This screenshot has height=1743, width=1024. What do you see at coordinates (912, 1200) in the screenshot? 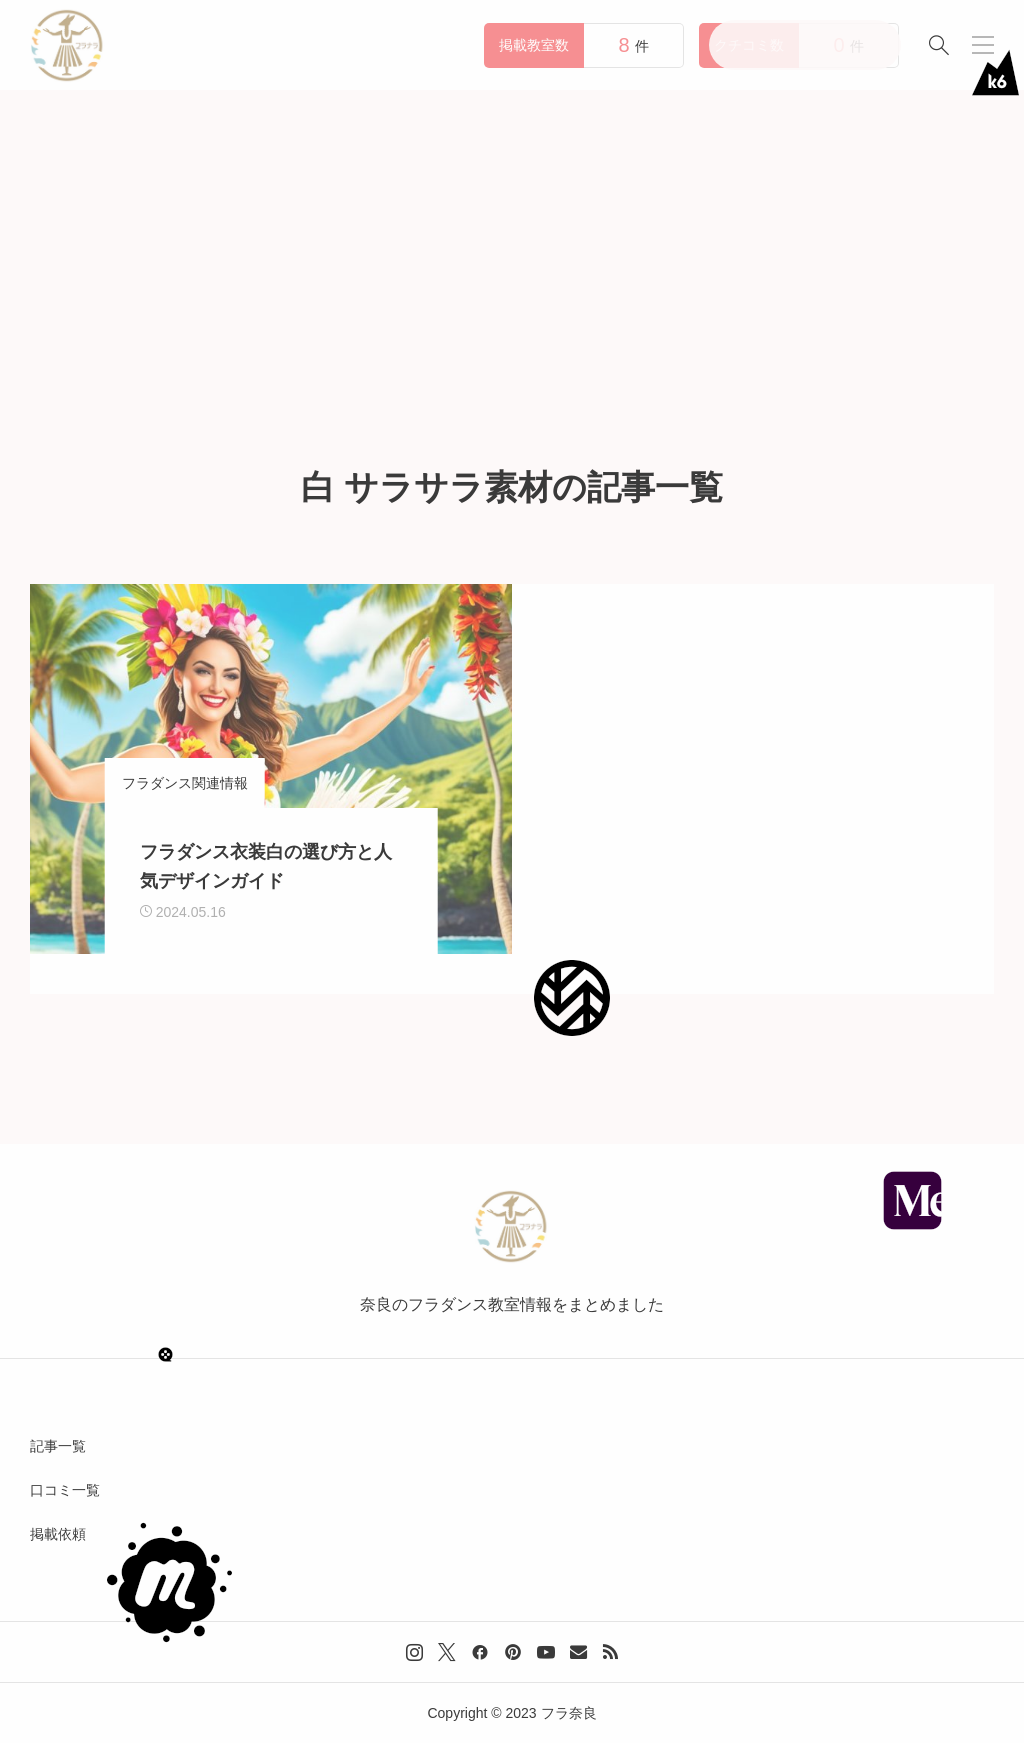
I see `open the Medium app` at bounding box center [912, 1200].